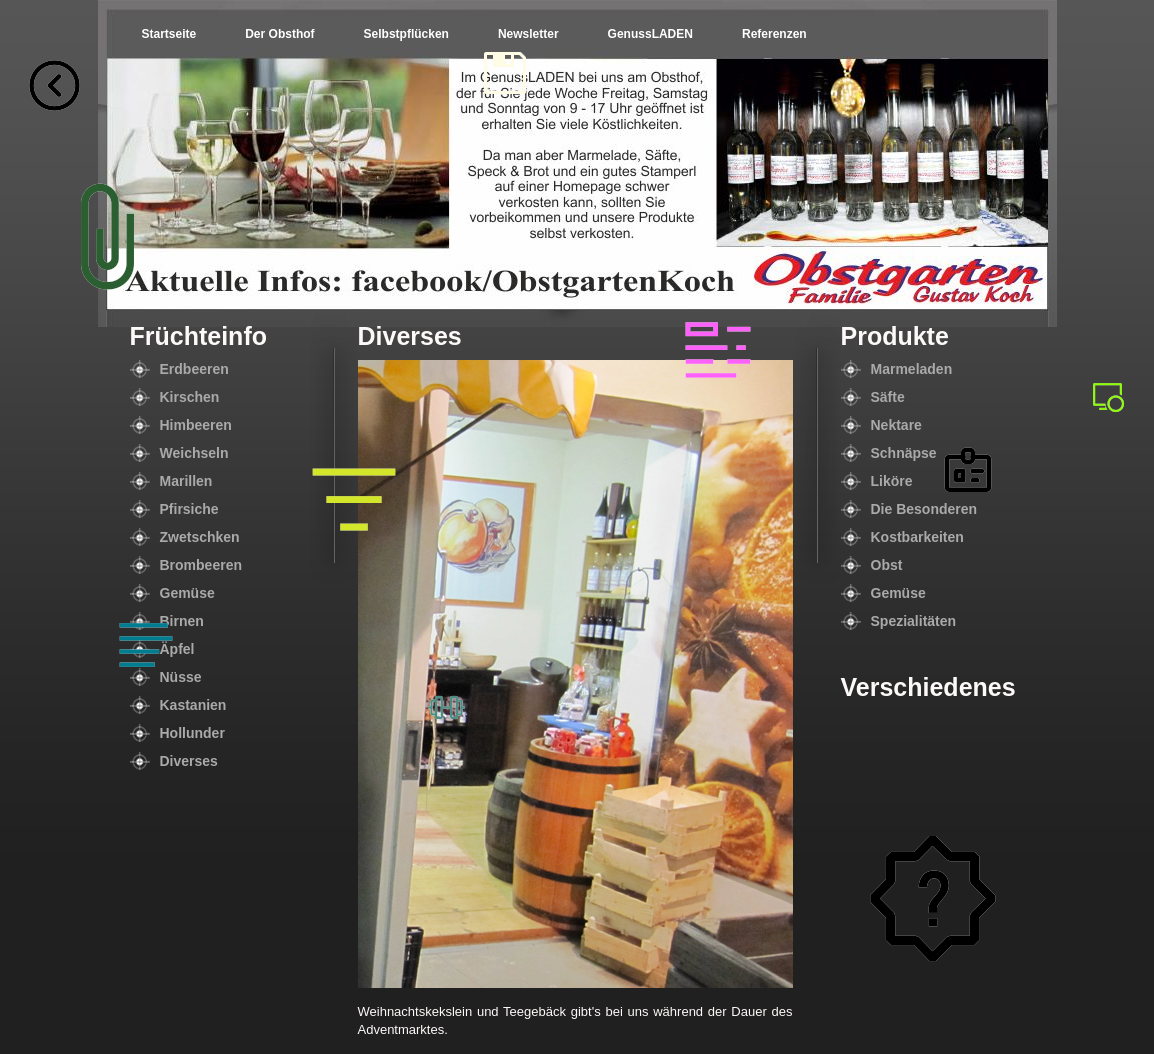 The image size is (1154, 1054). Describe the element at coordinates (54, 85) in the screenshot. I see `go back to the previous screen` at that location.